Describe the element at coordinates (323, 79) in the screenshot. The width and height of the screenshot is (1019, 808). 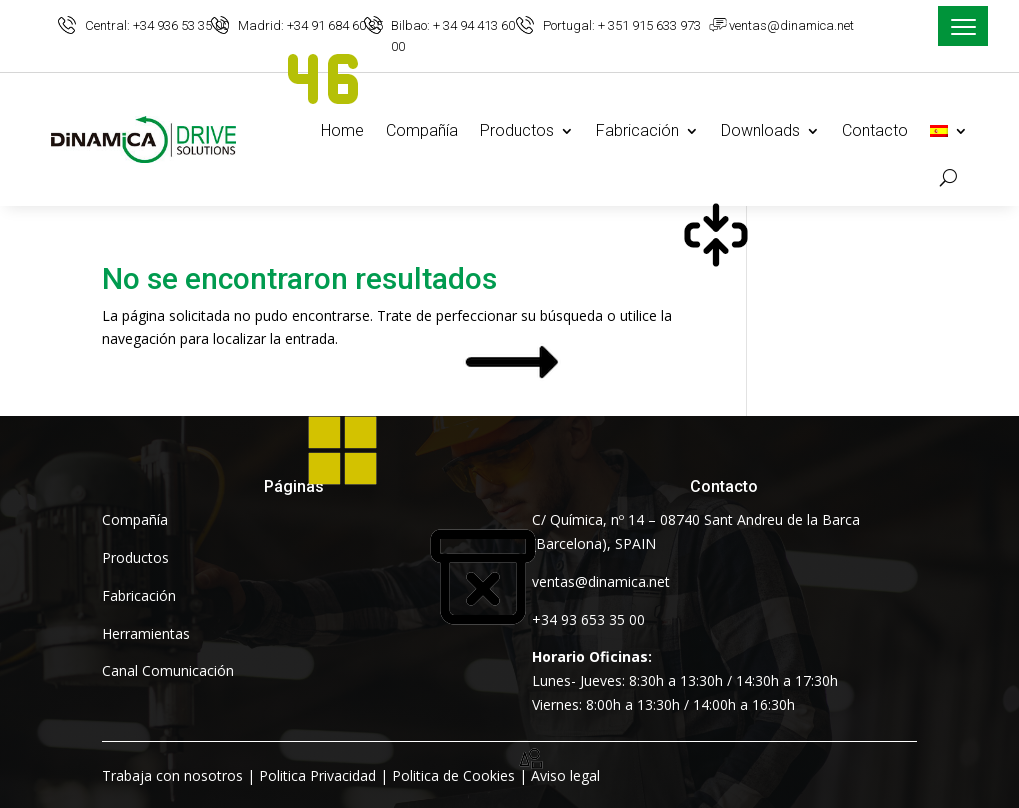
I see `displays the number 46 as a label or badge` at that location.